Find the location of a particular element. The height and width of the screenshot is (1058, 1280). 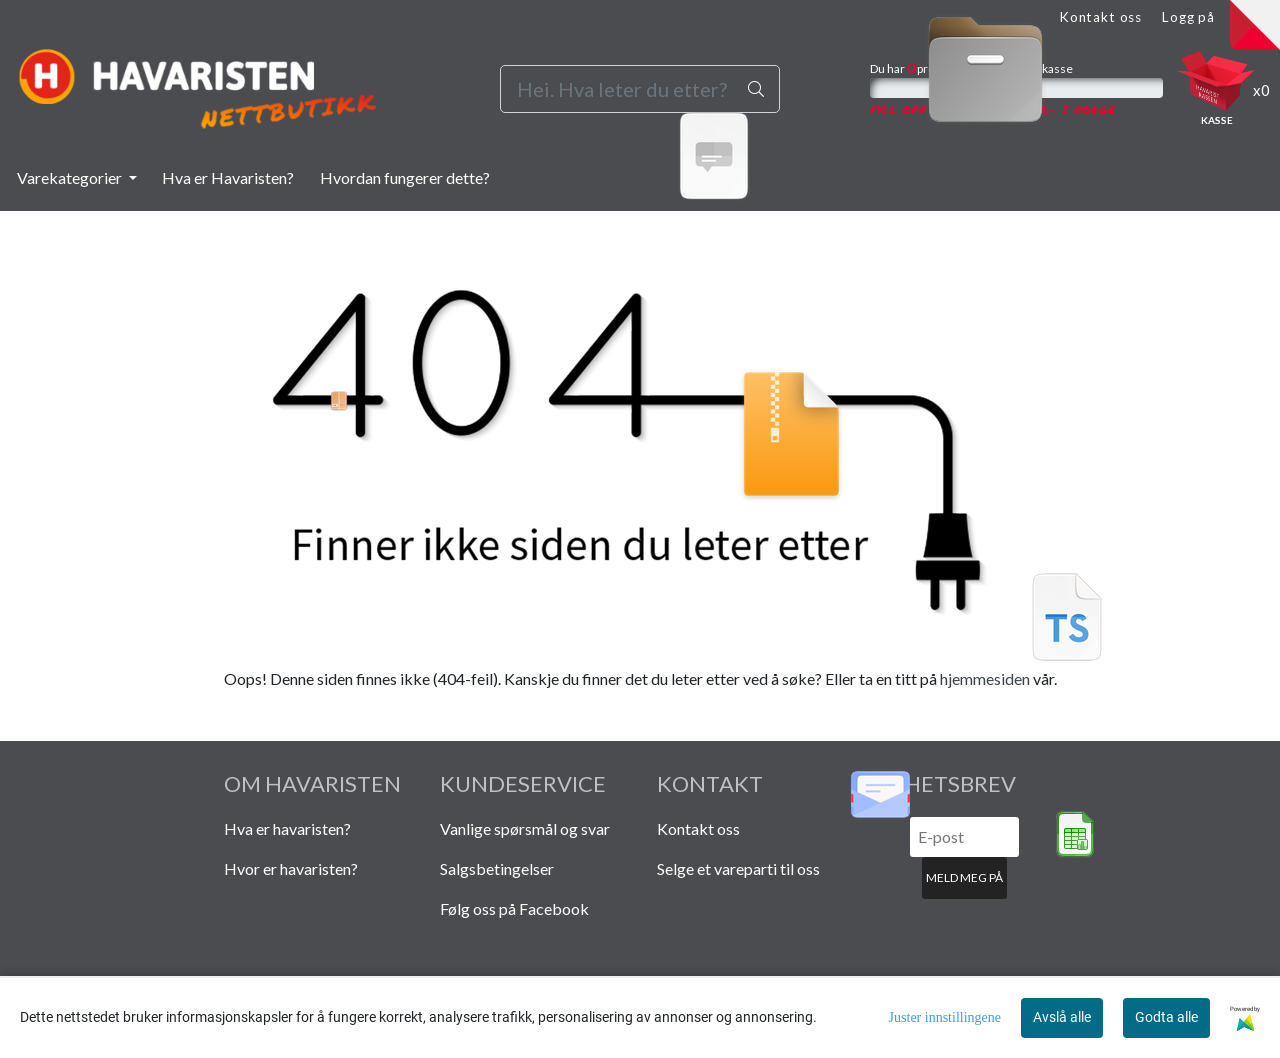

libreoffice calc spreadsheet template file is located at coordinates (1075, 834).